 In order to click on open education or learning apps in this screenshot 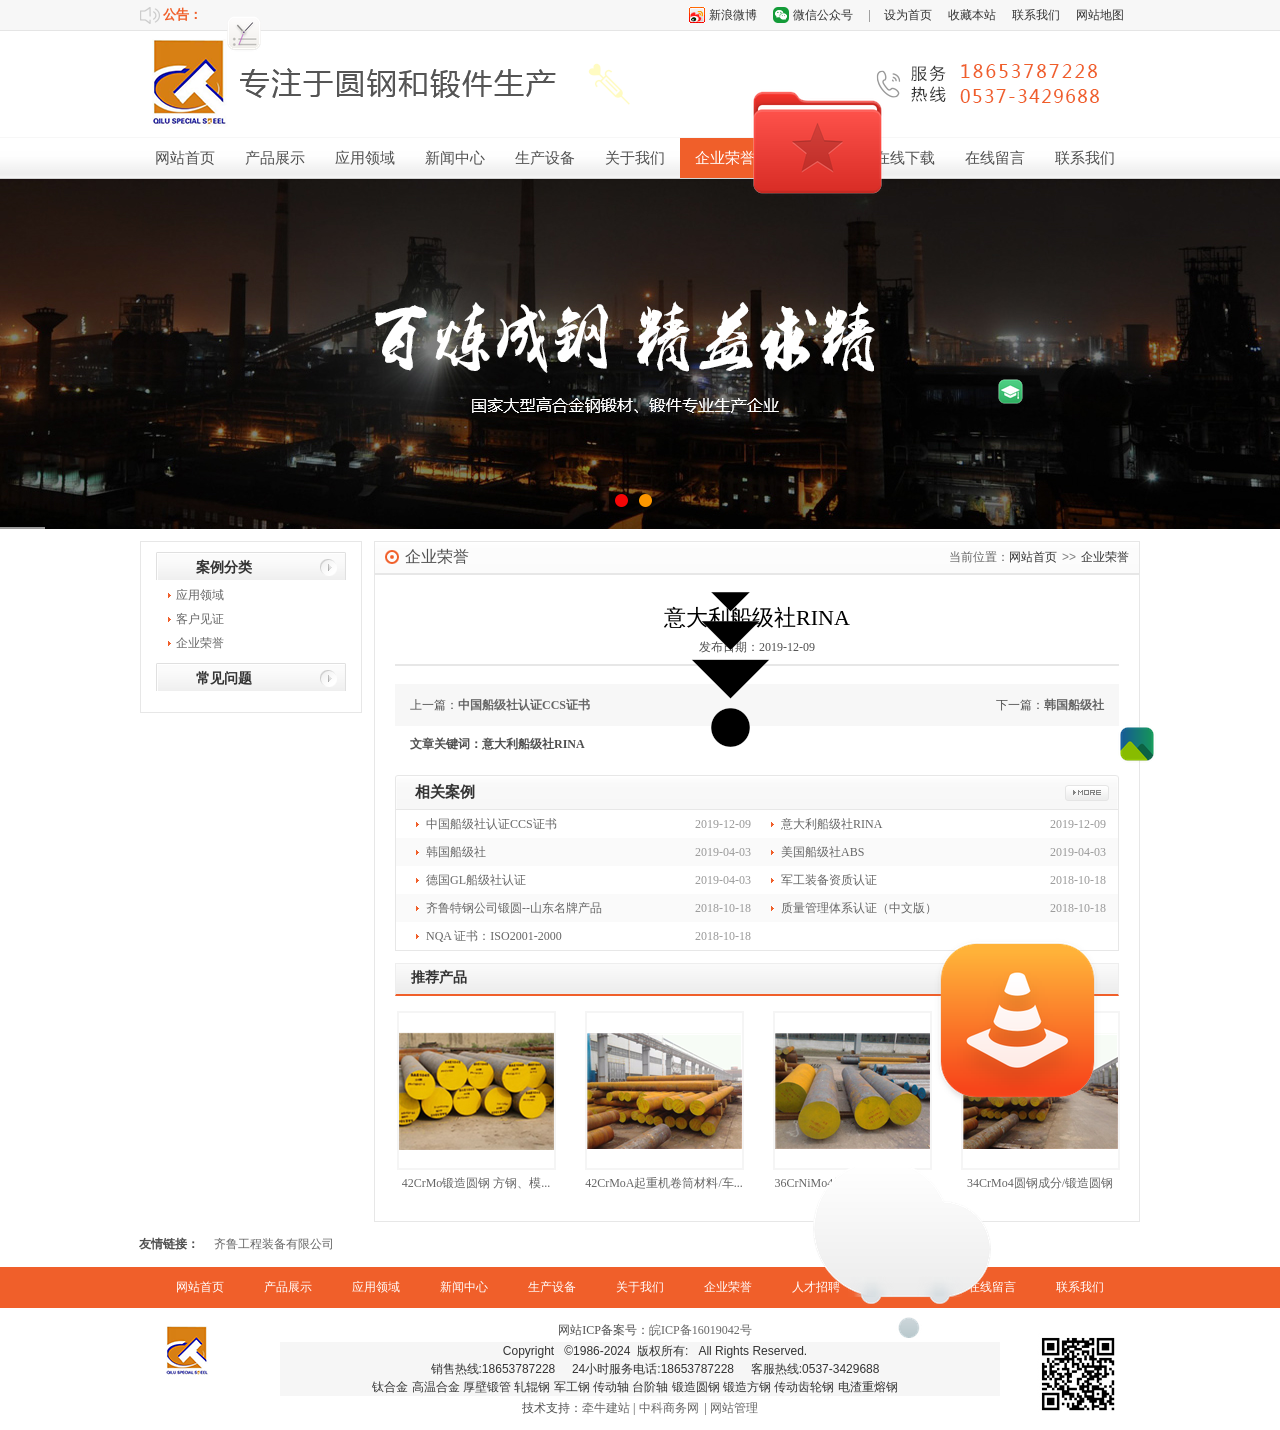, I will do `click(1010, 391)`.